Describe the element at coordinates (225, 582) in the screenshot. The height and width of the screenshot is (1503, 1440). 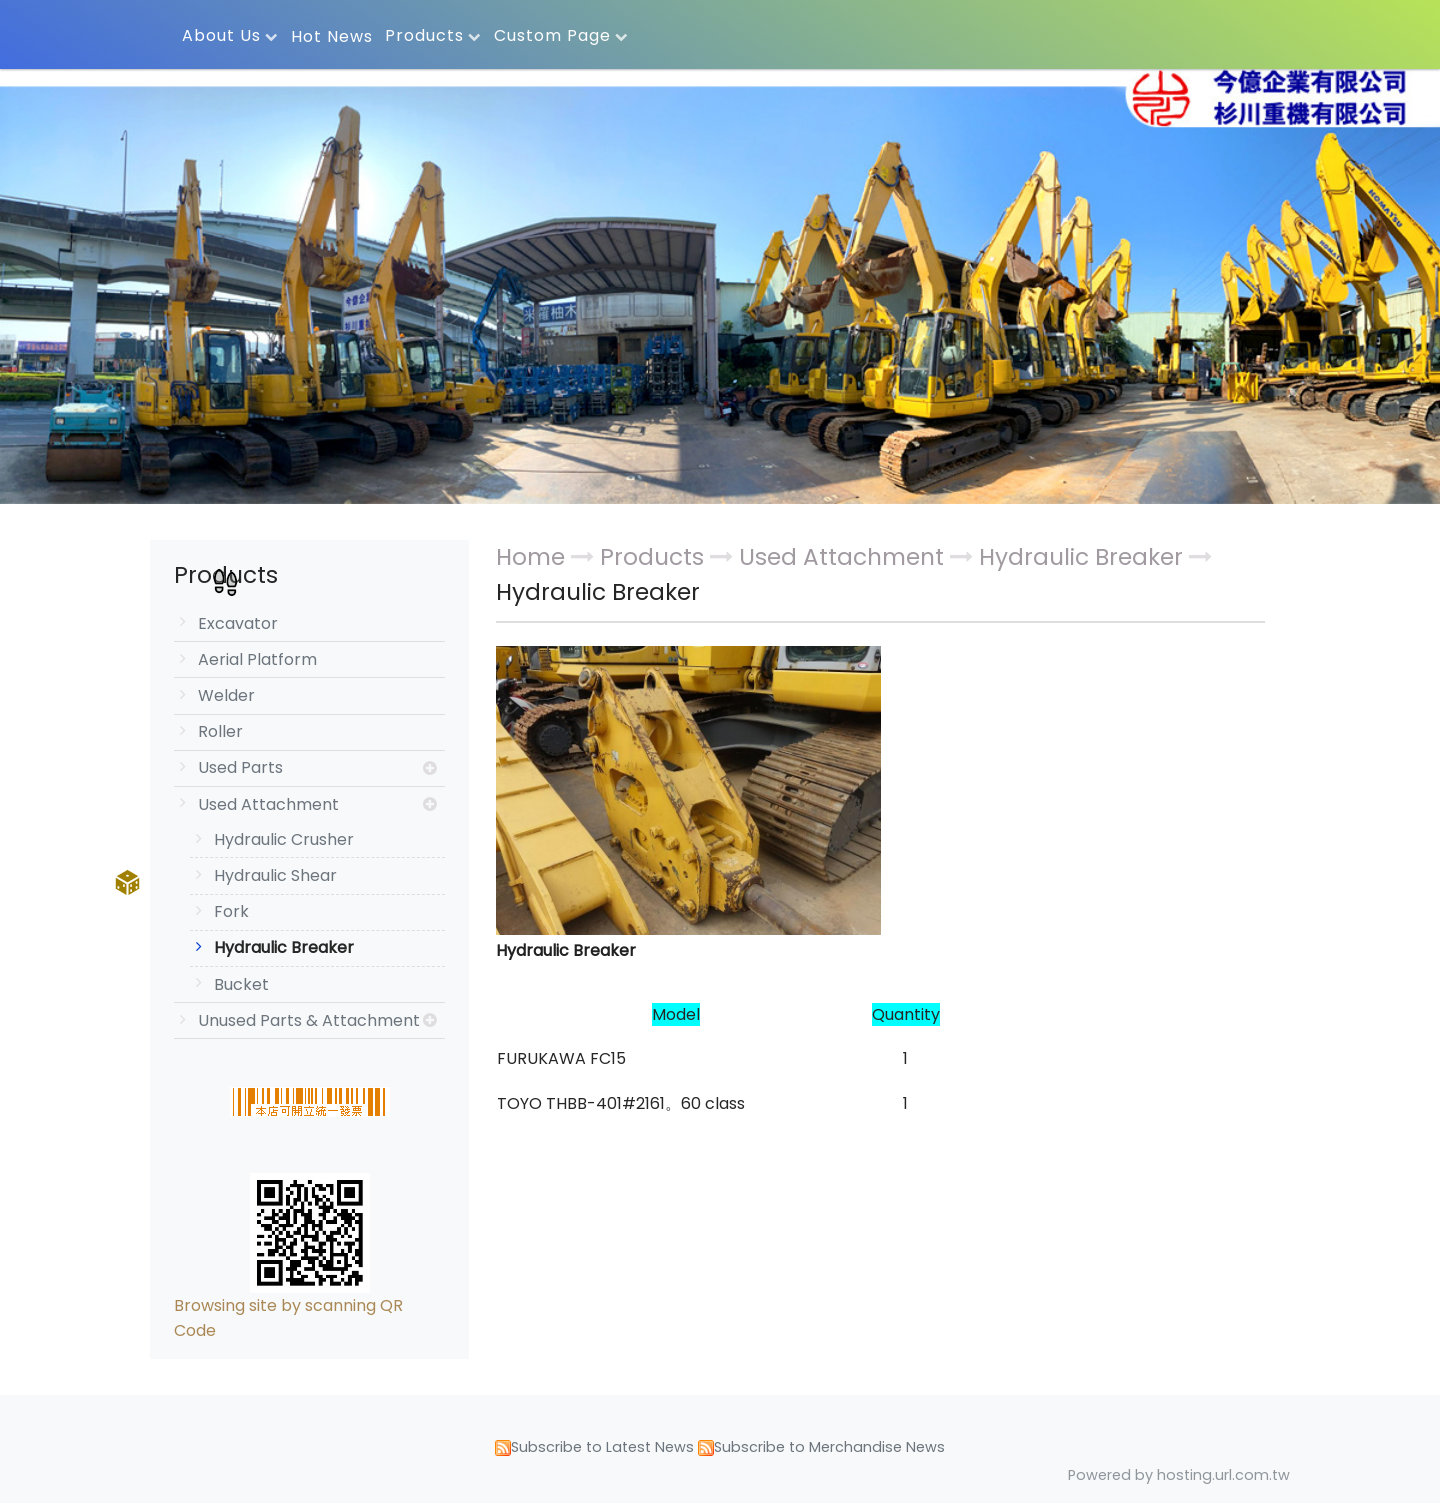
I see `track your steps or walking activity` at that location.